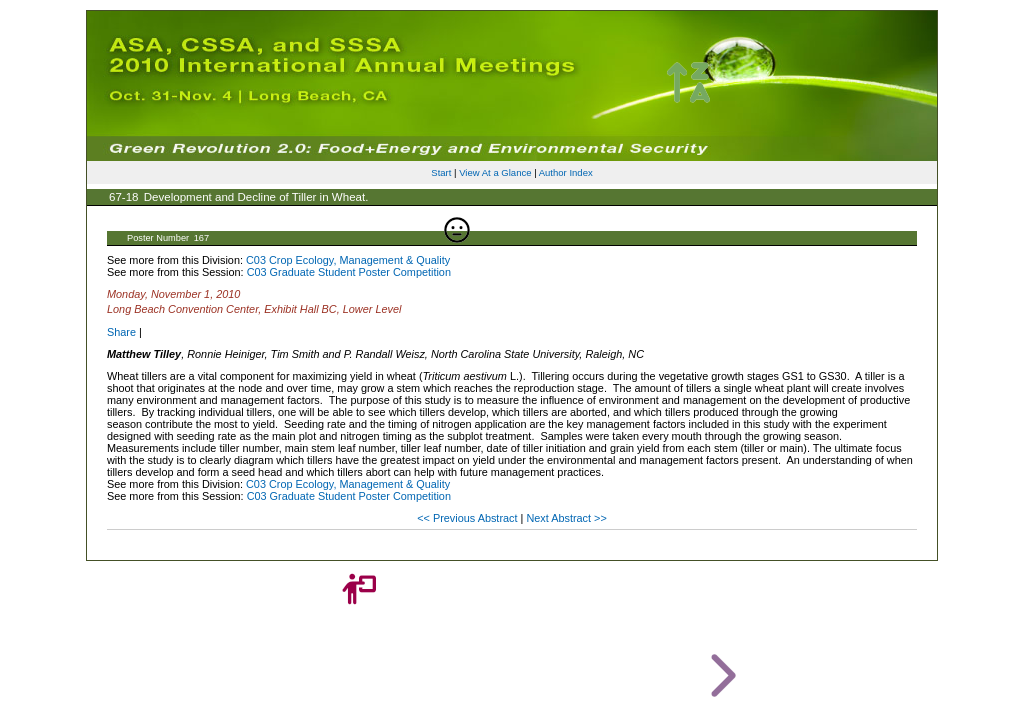 The height and width of the screenshot is (720, 1024). What do you see at coordinates (457, 230) in the screenshot?
I see `rate experience as neutral or average` at bounding box center [457, 230].